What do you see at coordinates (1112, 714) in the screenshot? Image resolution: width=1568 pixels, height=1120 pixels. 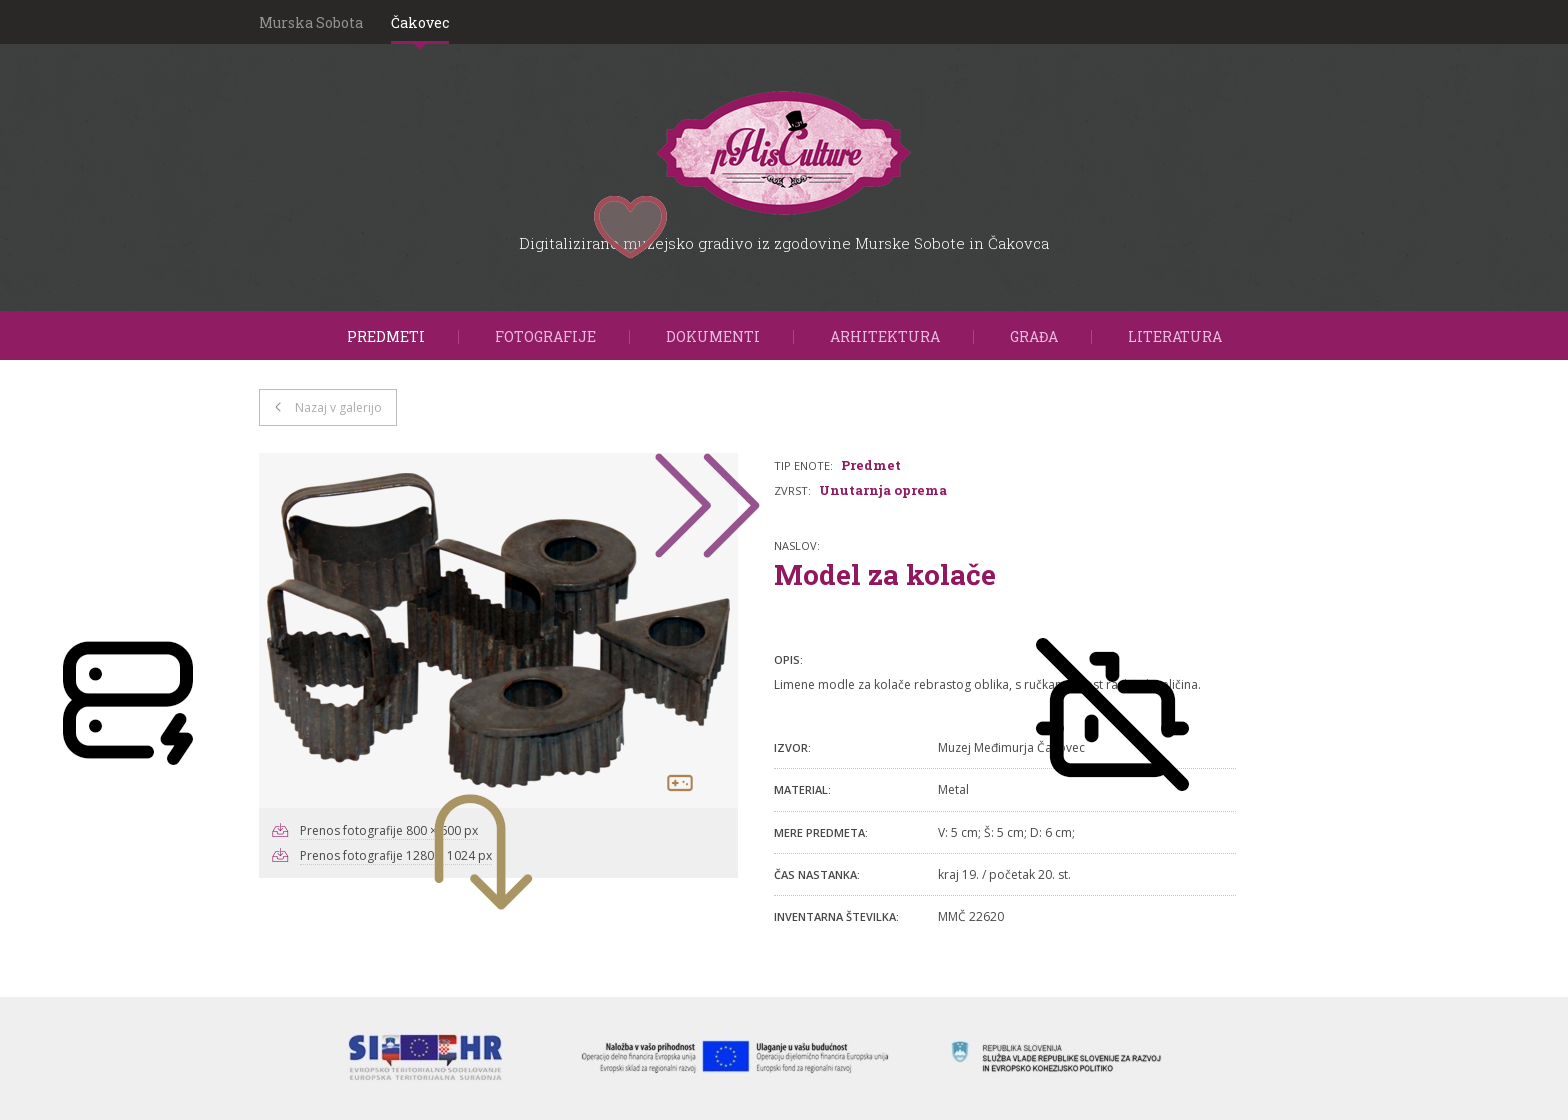 I see `disable bot or AI assistant` at bounding box center [1112, 714].